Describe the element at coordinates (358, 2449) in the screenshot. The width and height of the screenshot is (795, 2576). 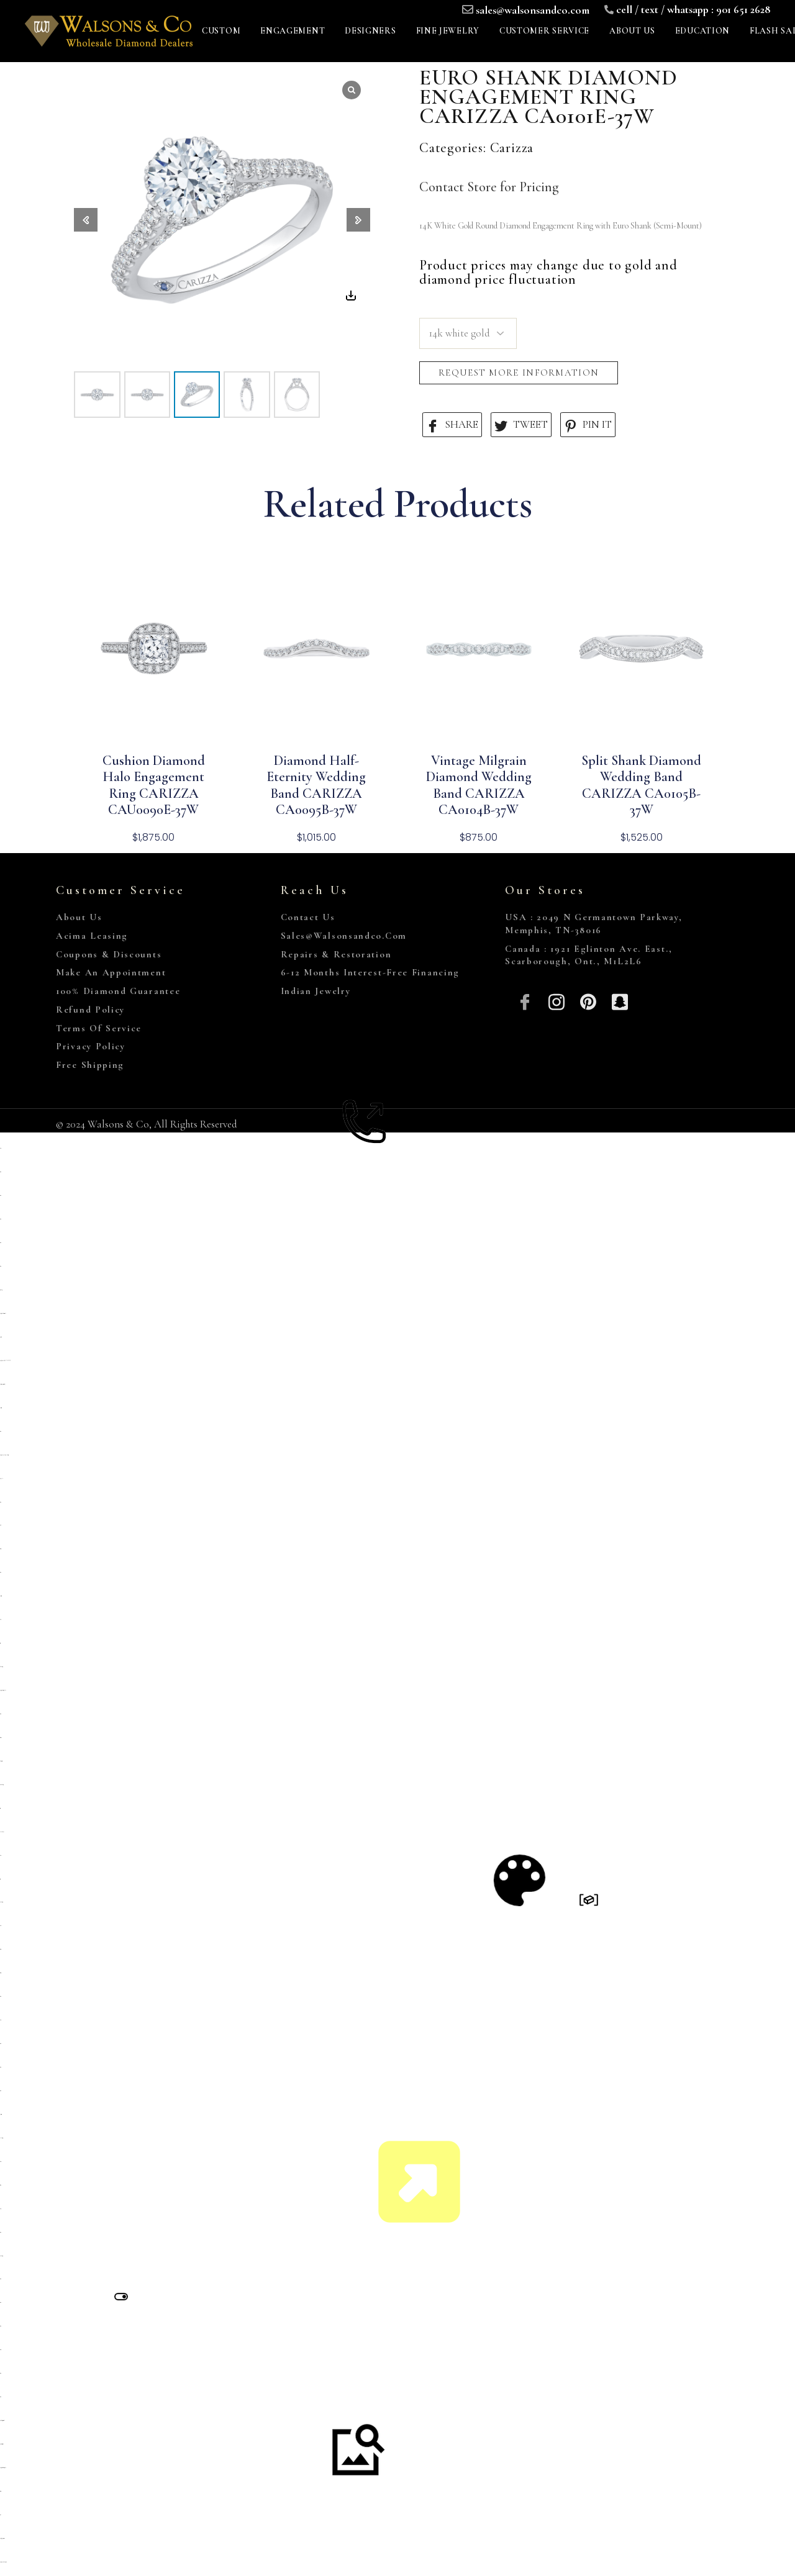
I see `search by image or photo` at that location.